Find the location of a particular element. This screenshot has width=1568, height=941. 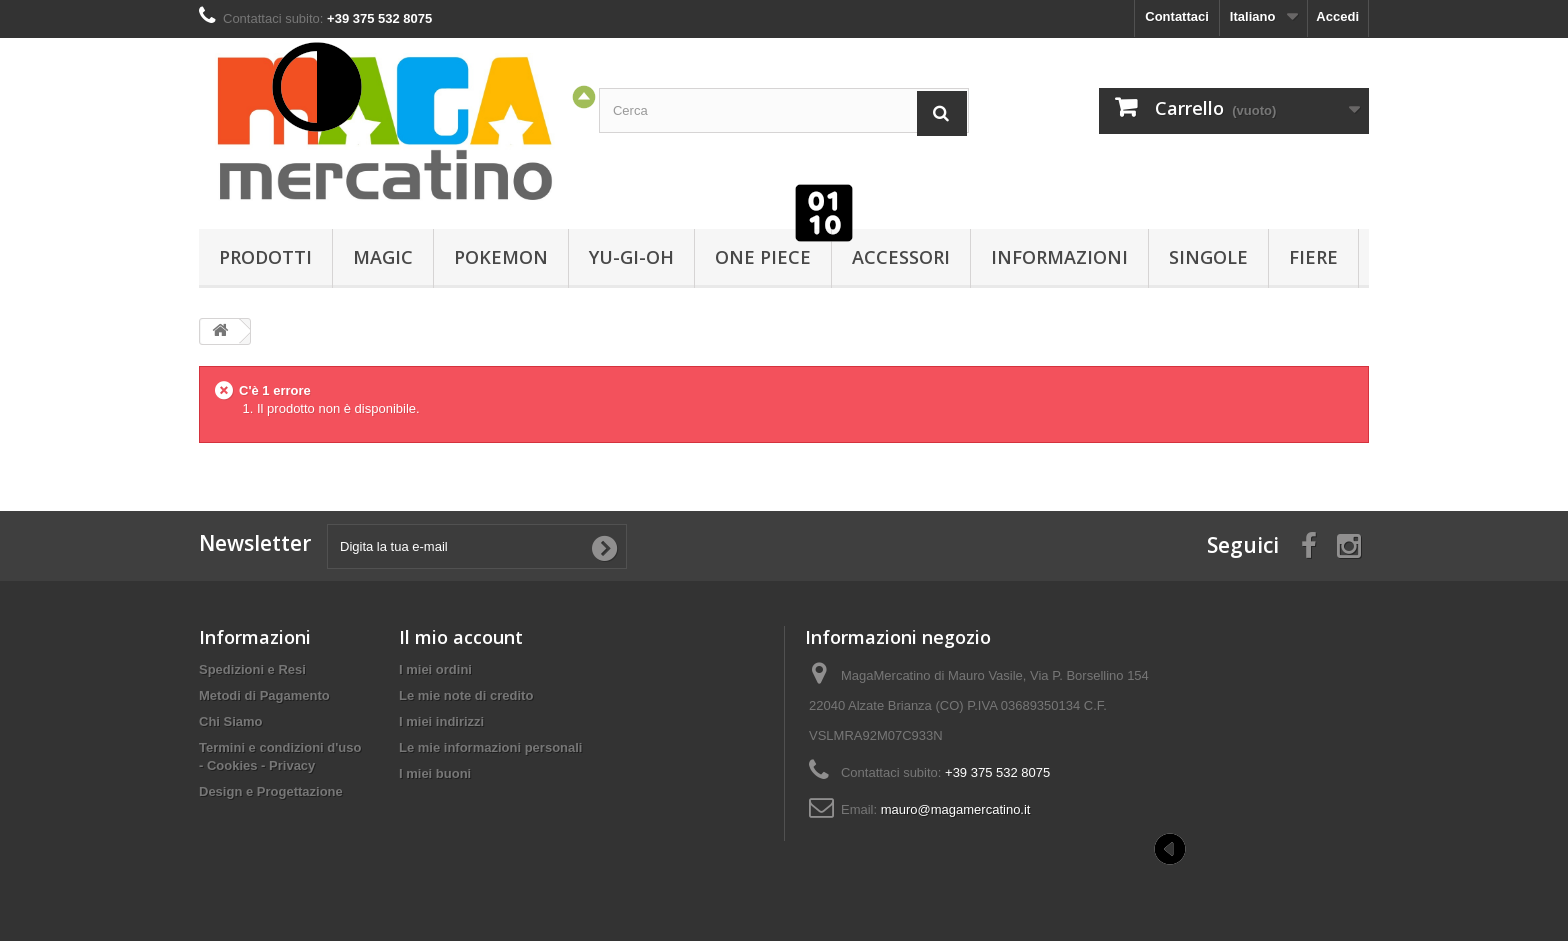

adjust display contrast settings is located at coordinates (317, 87).